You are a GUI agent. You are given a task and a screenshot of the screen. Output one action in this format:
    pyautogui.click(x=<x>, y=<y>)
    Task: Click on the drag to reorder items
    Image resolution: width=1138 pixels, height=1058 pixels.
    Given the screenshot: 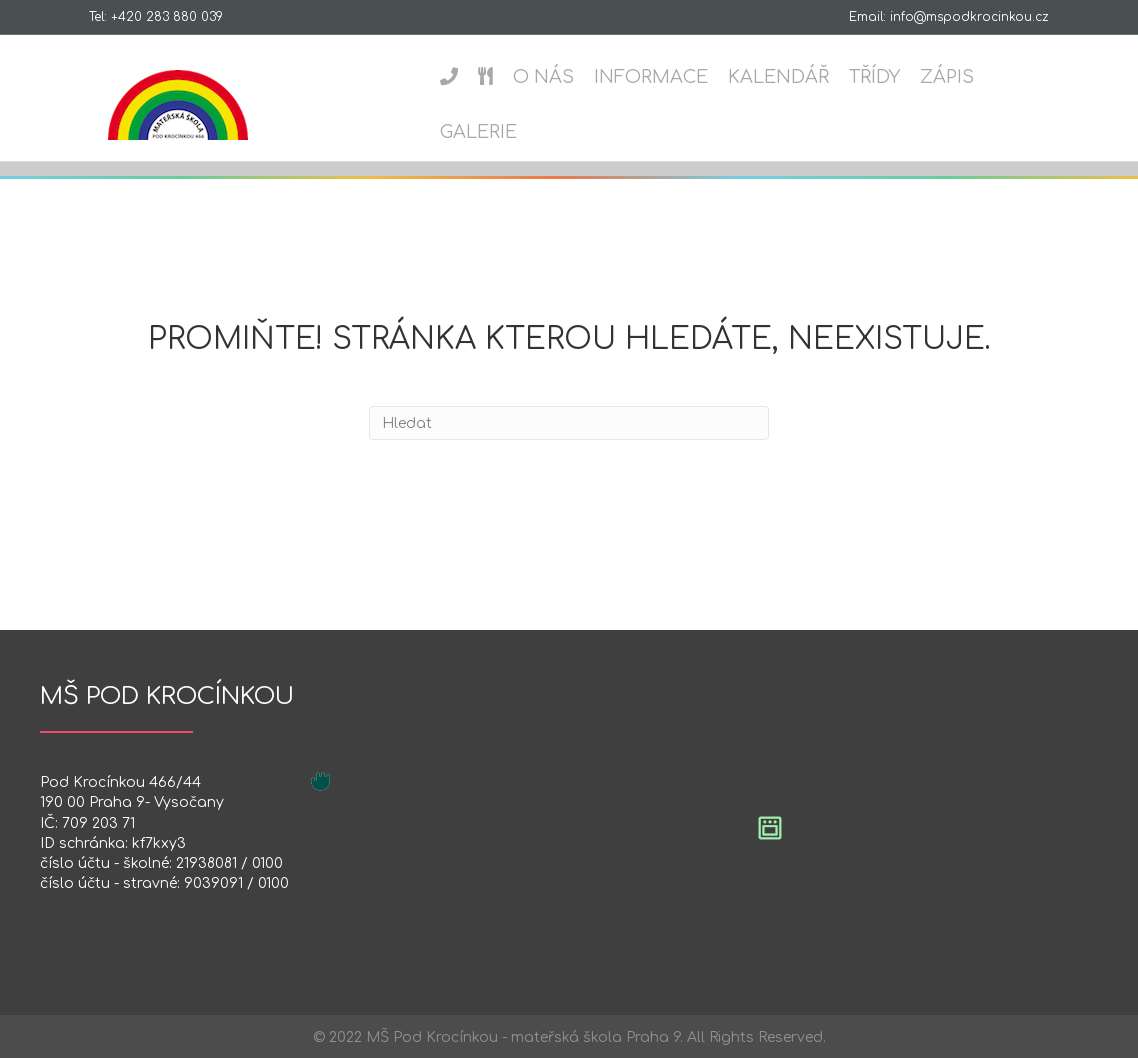 What is the action you would take?
    pyautogui.click(x=320, y=778)
    